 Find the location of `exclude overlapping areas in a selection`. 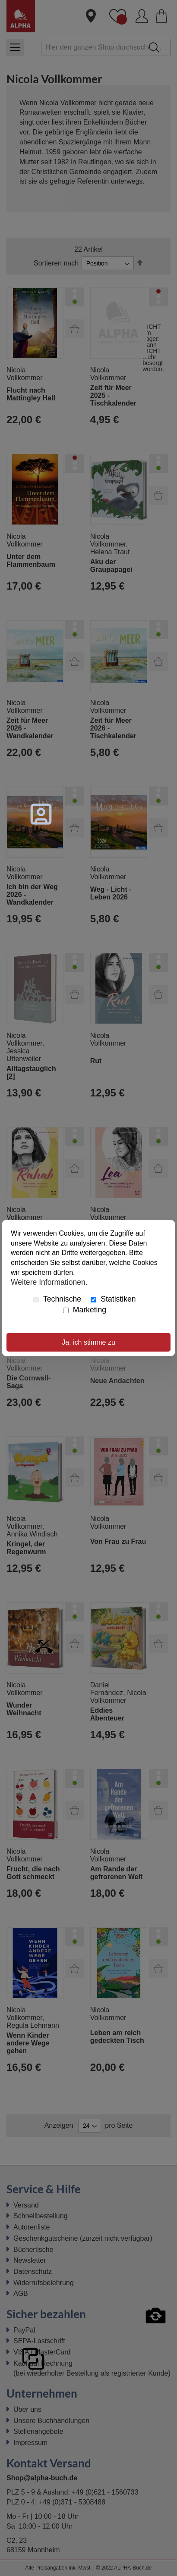

exclude overlapping areas in a selection is located at coordinates (33, 2359).